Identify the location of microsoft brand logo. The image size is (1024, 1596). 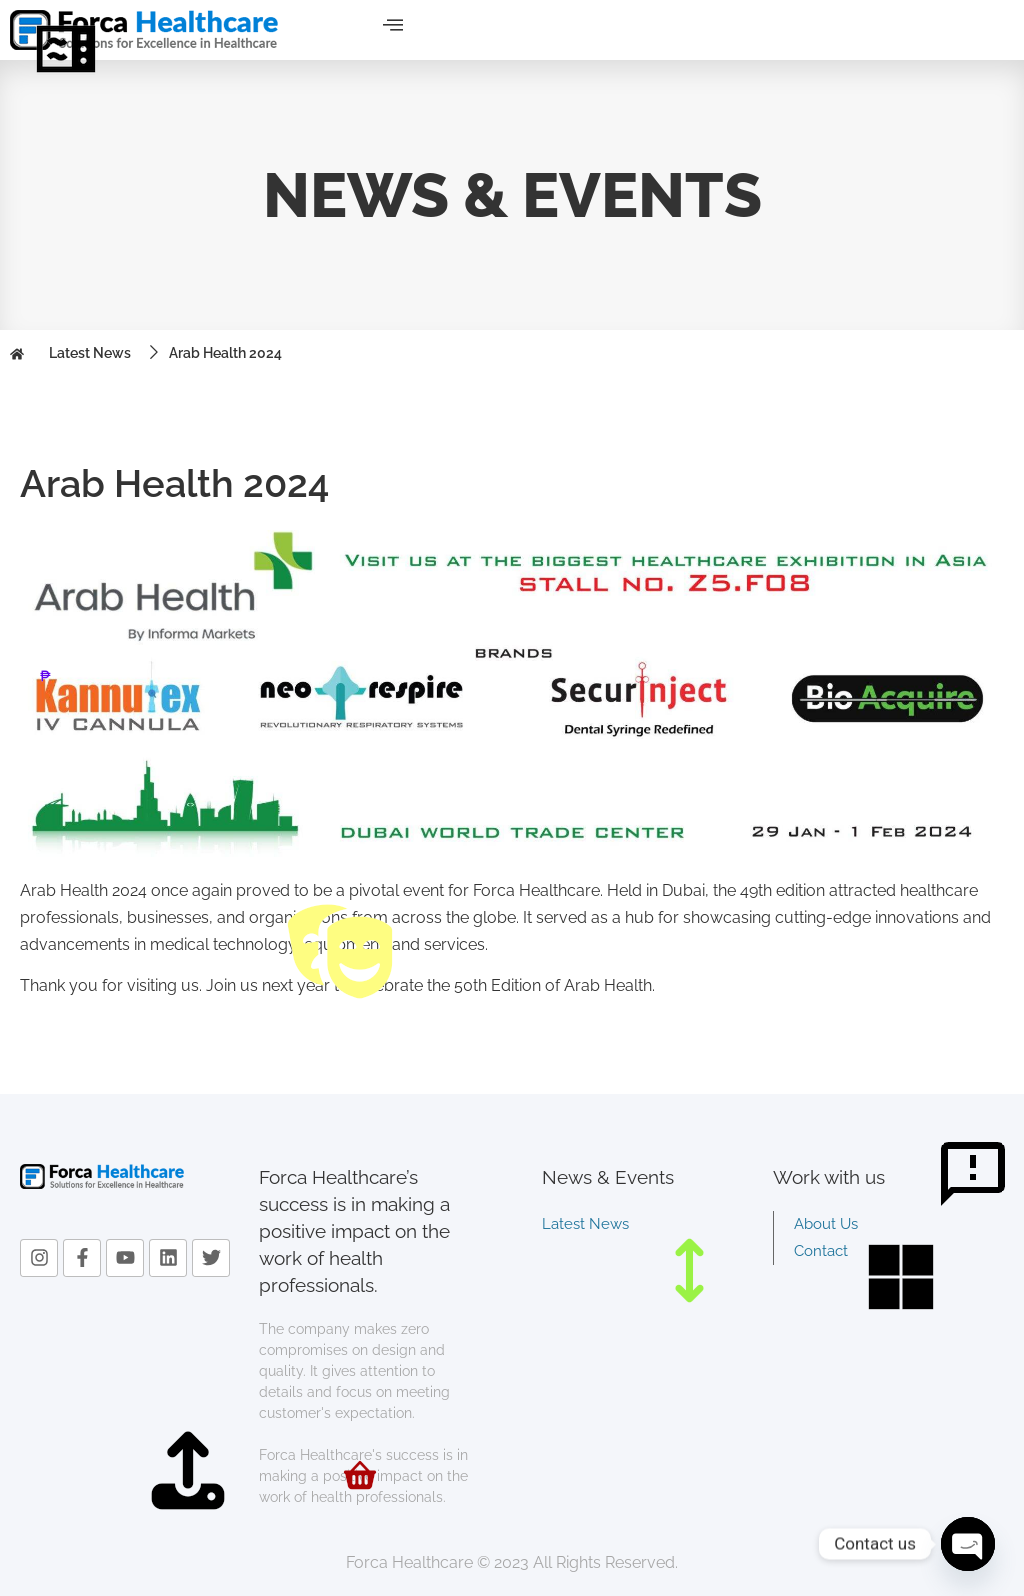
(901, 1277).